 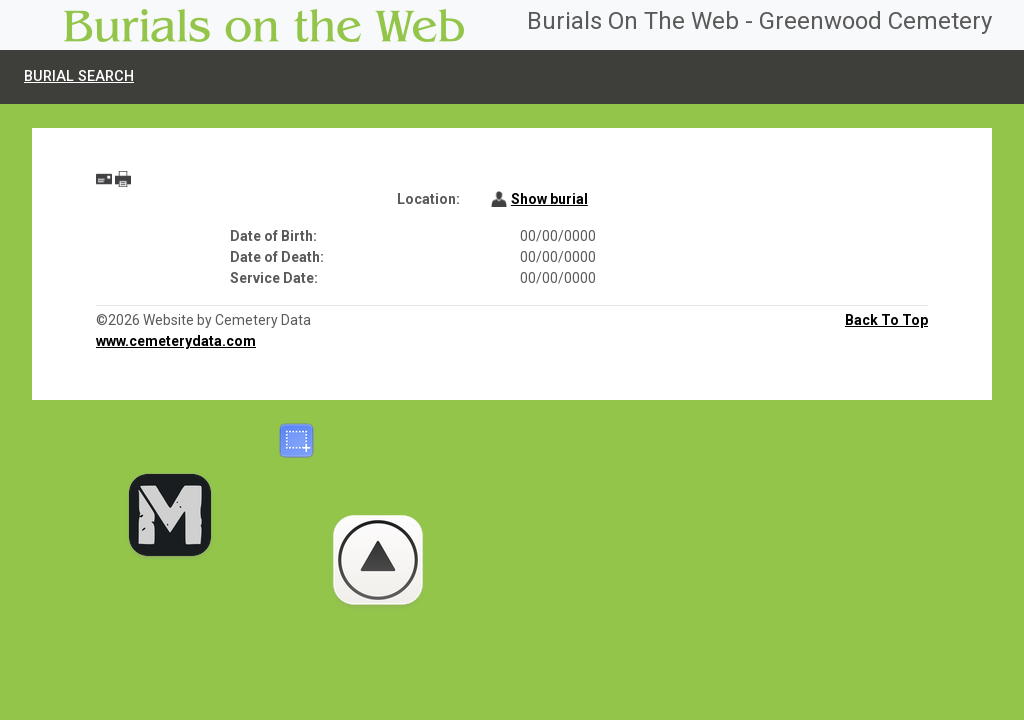 What do you see at coordinates (170, 515) in the screenshot?
I see `launch metro exodus game` at bounding box center [170, 515].